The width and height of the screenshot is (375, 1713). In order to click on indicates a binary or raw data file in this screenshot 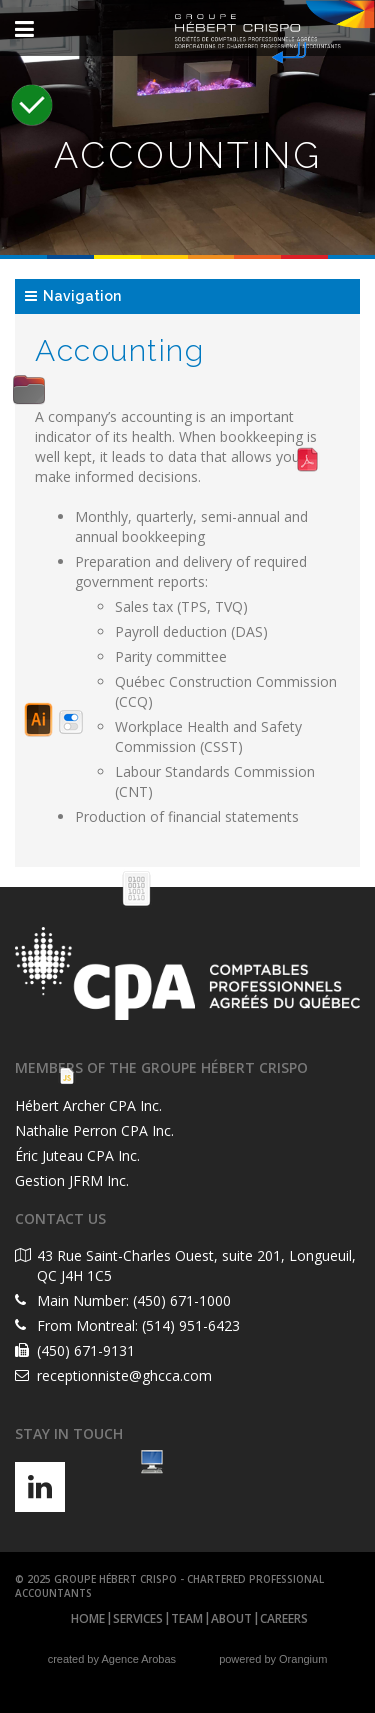, I will do `click(136, 888)`.